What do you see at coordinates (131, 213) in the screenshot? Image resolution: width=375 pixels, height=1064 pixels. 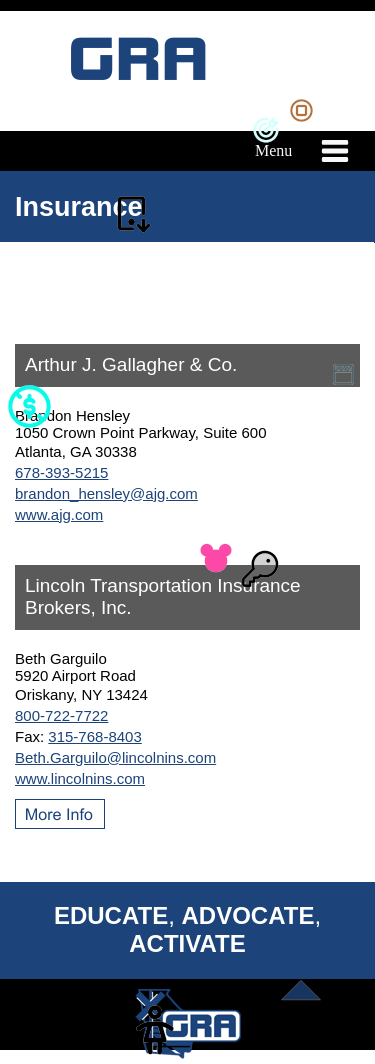 I see `download content to tablet` at bounding box center [131, 213].